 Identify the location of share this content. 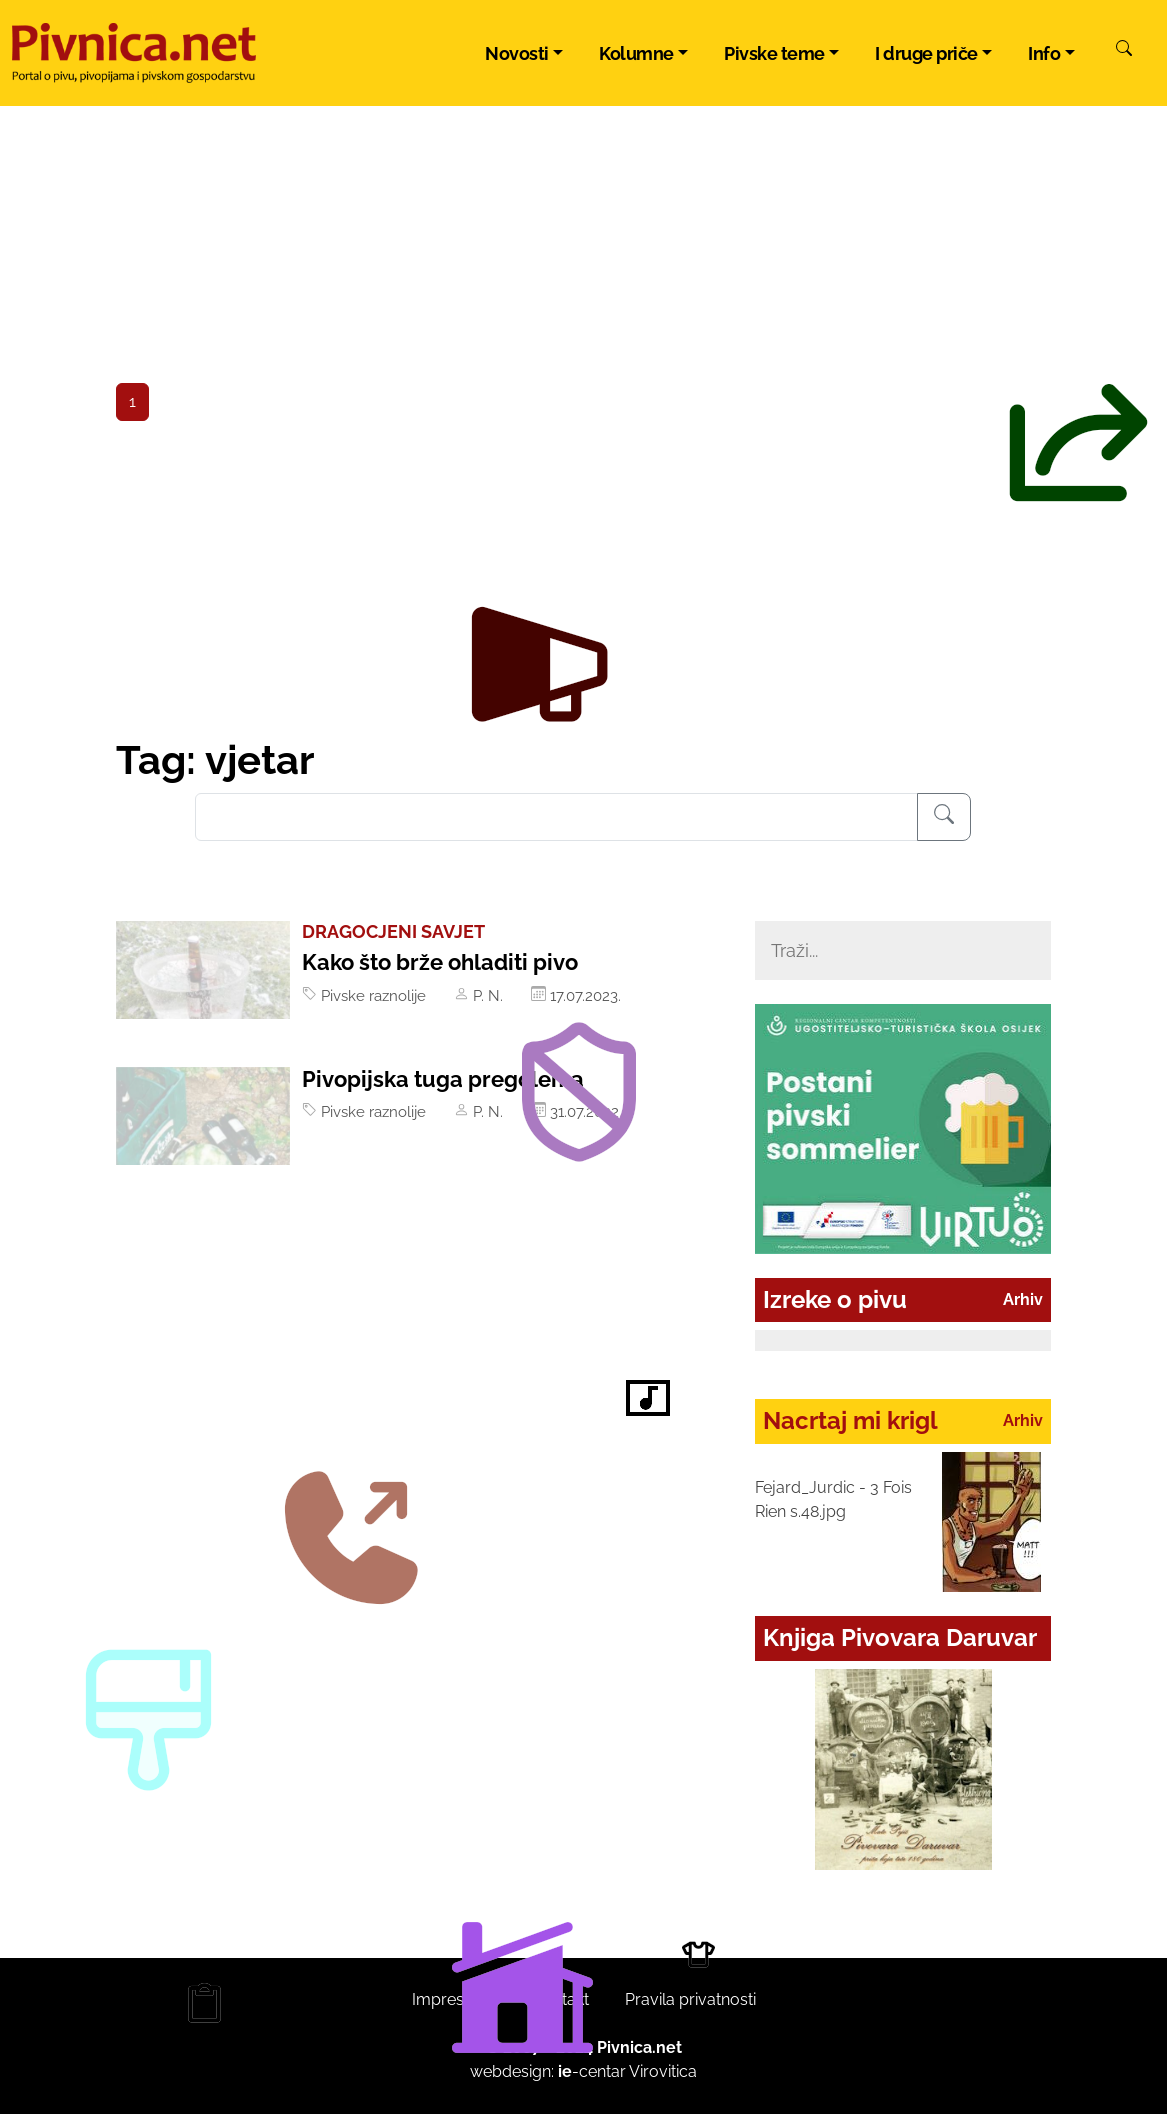
(1078, 437).